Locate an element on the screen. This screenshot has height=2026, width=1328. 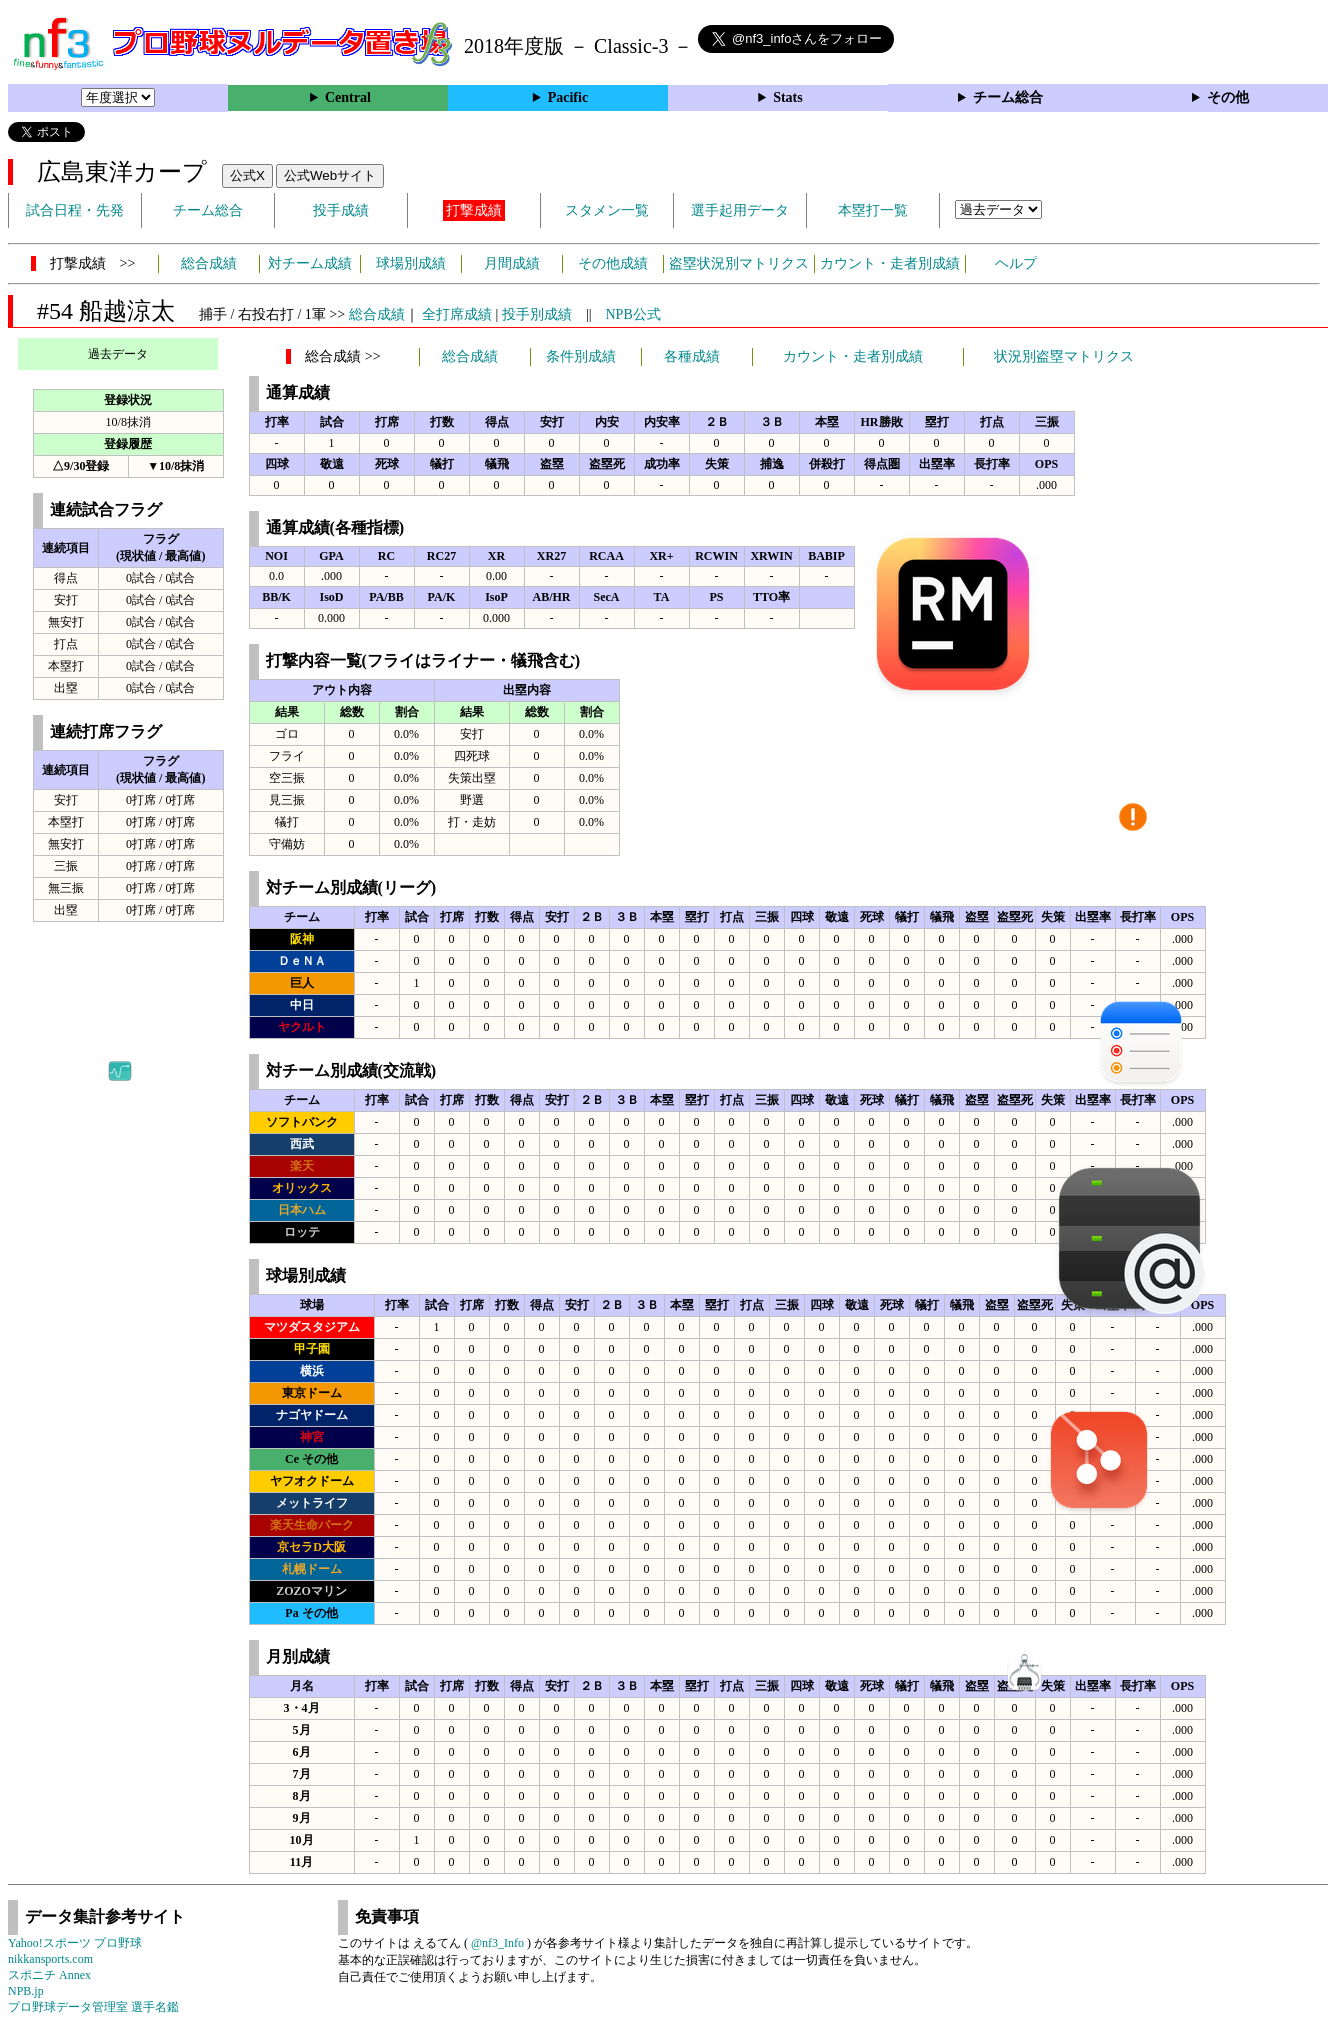
open the basket notes or list-taking app is located at coordinates (1141, 1042).